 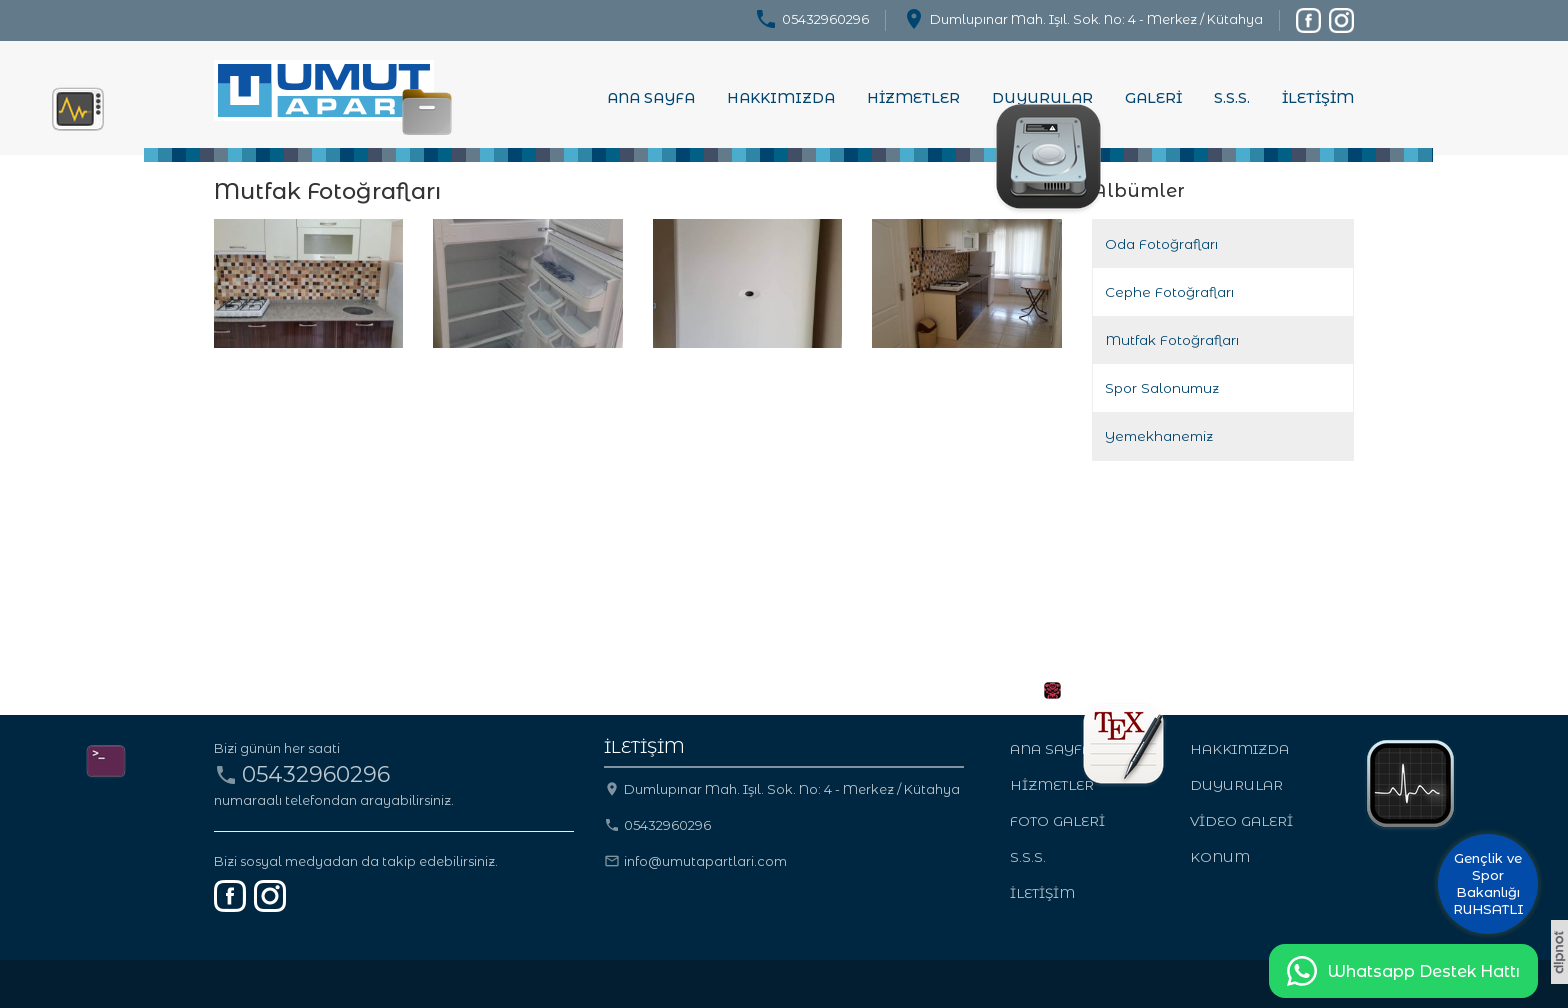 I want to click on open terminal application, so click(x=106, y=761).